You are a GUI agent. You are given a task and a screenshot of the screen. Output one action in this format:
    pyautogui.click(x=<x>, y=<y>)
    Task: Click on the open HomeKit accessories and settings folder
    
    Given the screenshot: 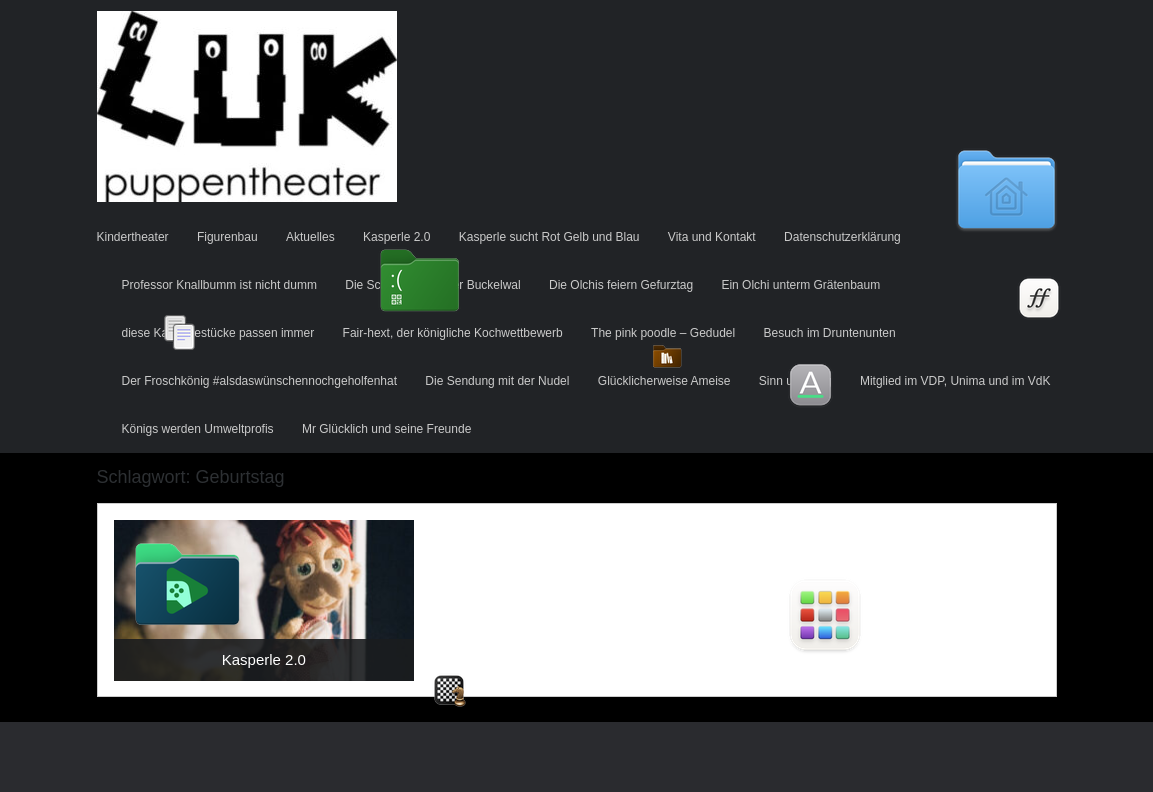 What is the action you would take?
    pyautogui.click(x=1006, y=189)
    